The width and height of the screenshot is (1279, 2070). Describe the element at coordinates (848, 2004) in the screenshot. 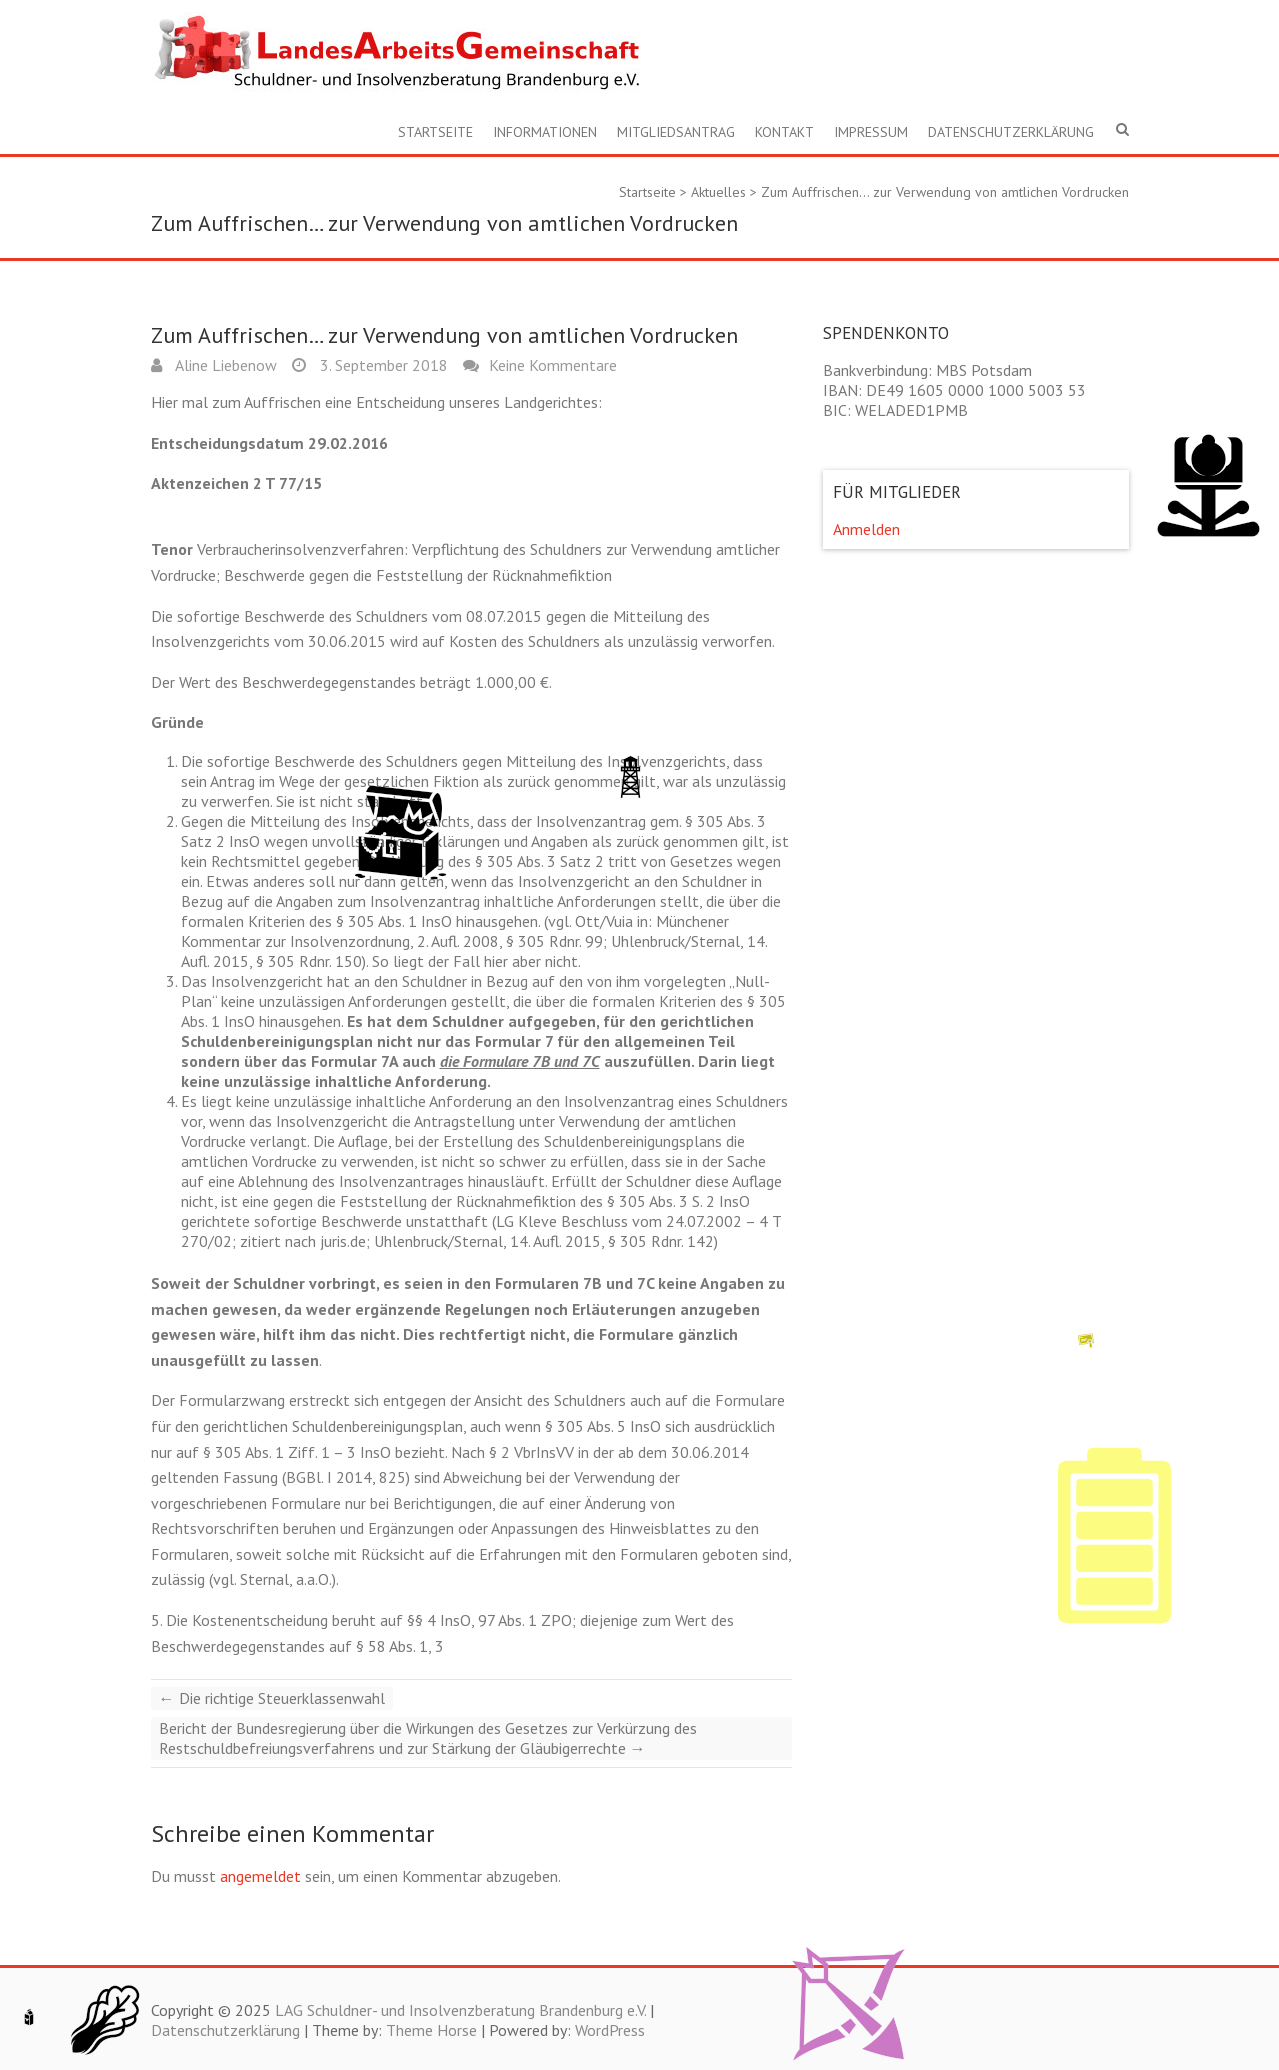

I see `equip ranged weapon` at that location.